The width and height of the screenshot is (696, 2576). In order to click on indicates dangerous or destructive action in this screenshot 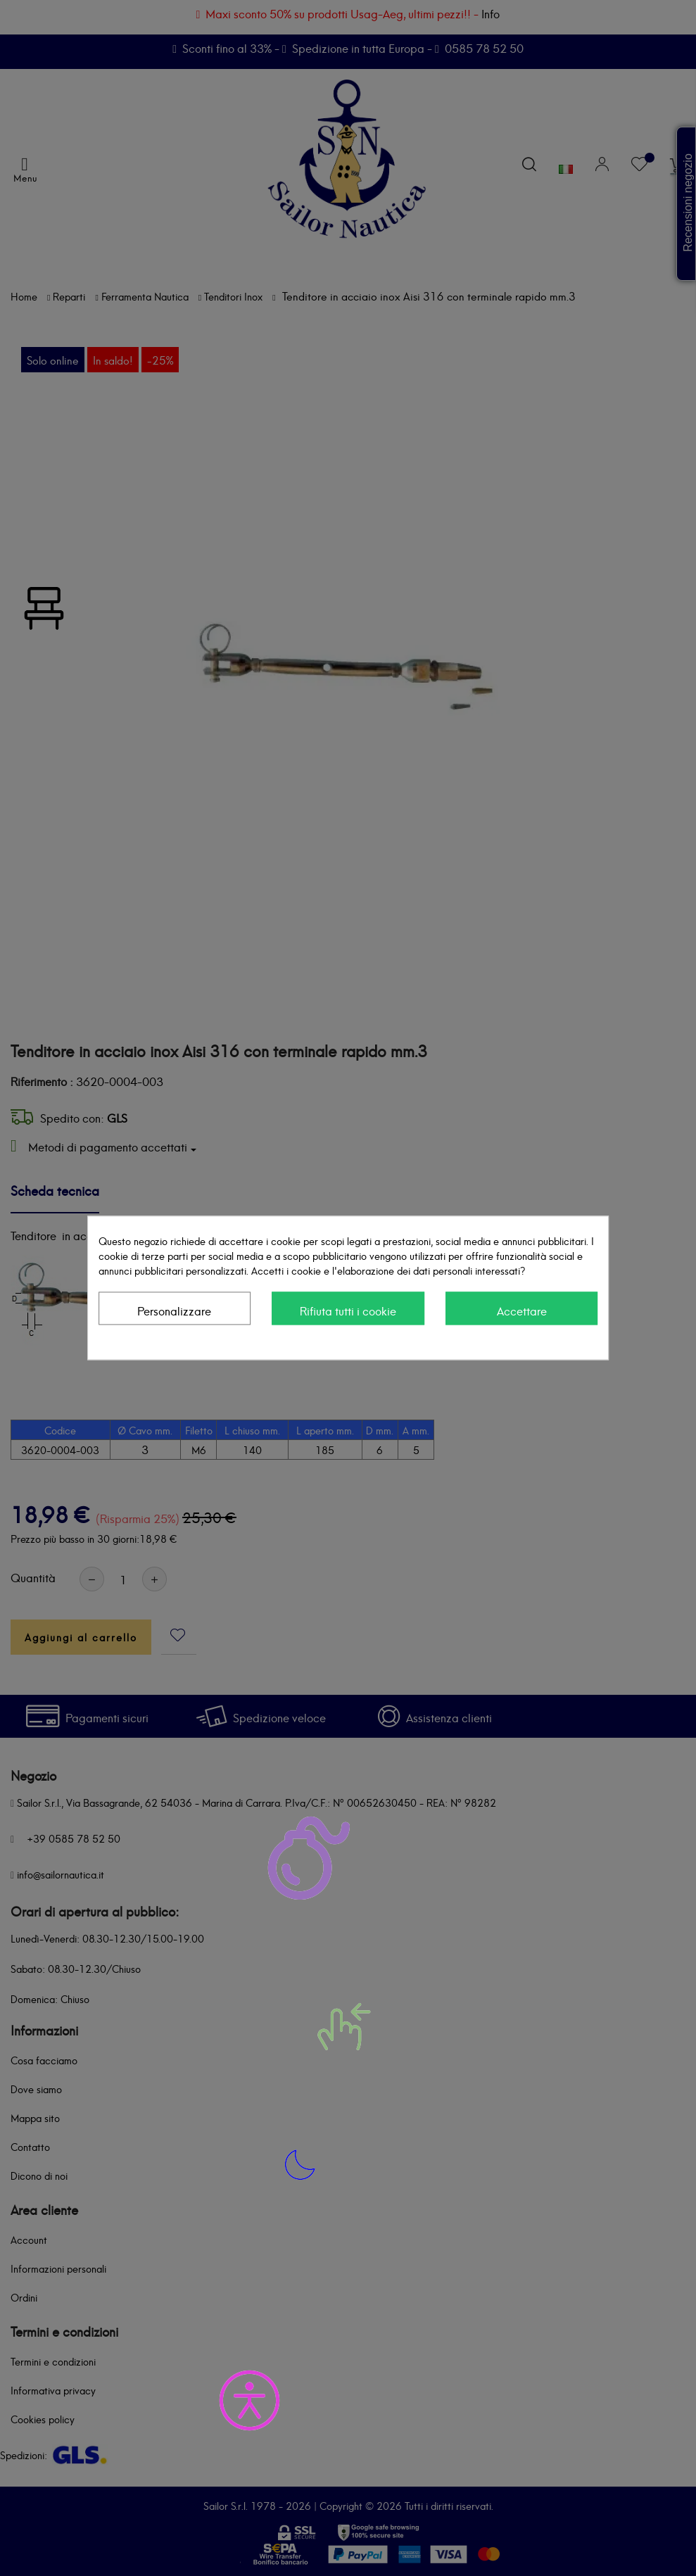, I will do `click(305, 1857)`.